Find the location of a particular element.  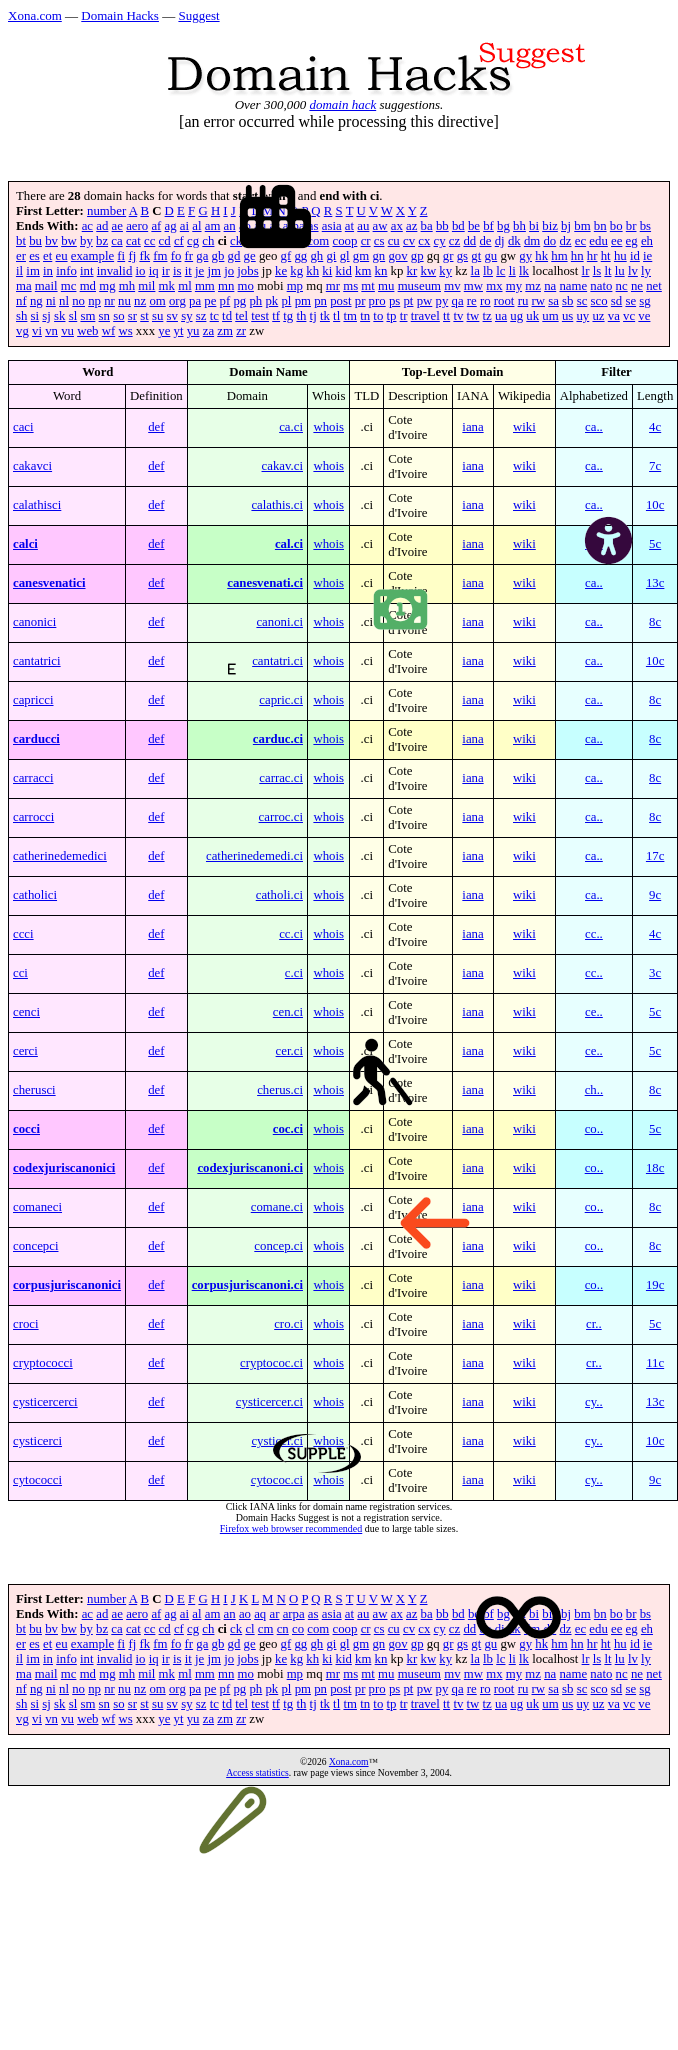

view payment or billing details is located at coordinates (400, 609).